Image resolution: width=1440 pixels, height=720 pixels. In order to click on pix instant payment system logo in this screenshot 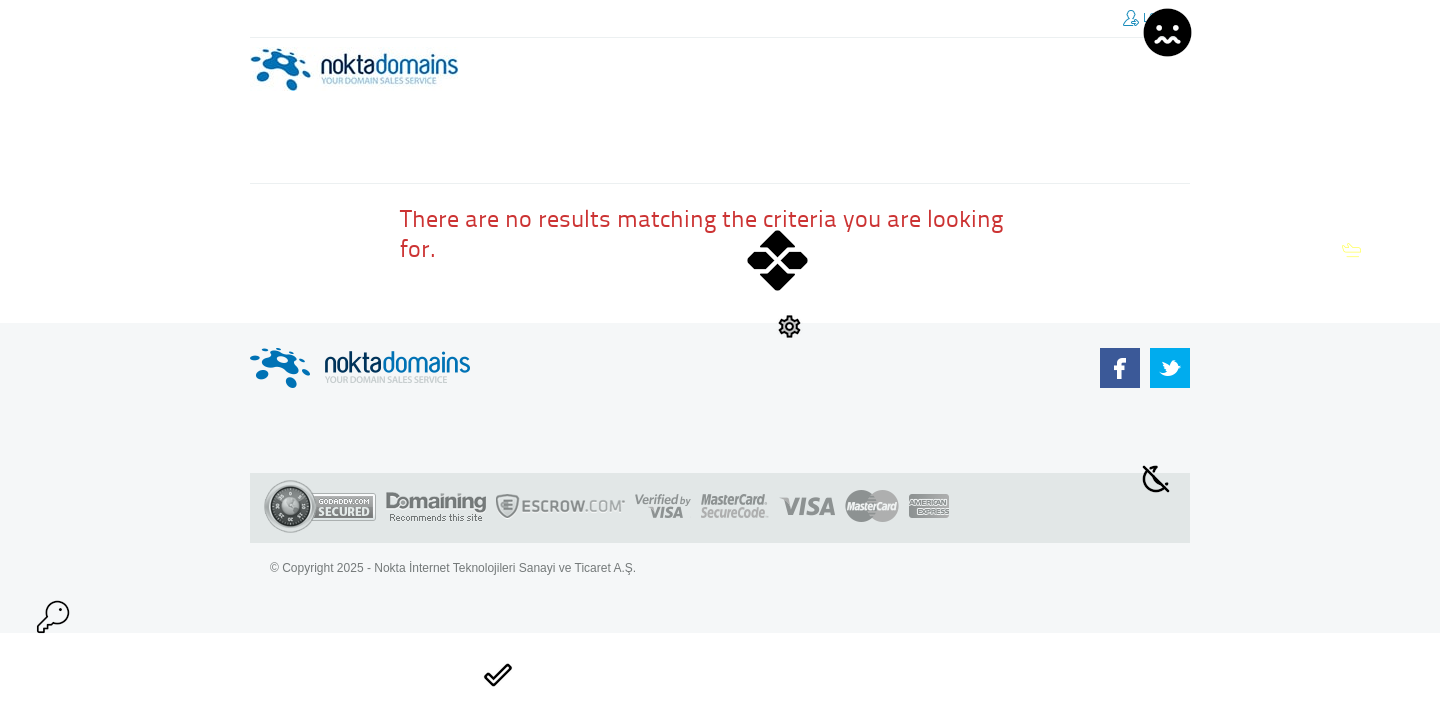, I will do `click(777, 260)`.